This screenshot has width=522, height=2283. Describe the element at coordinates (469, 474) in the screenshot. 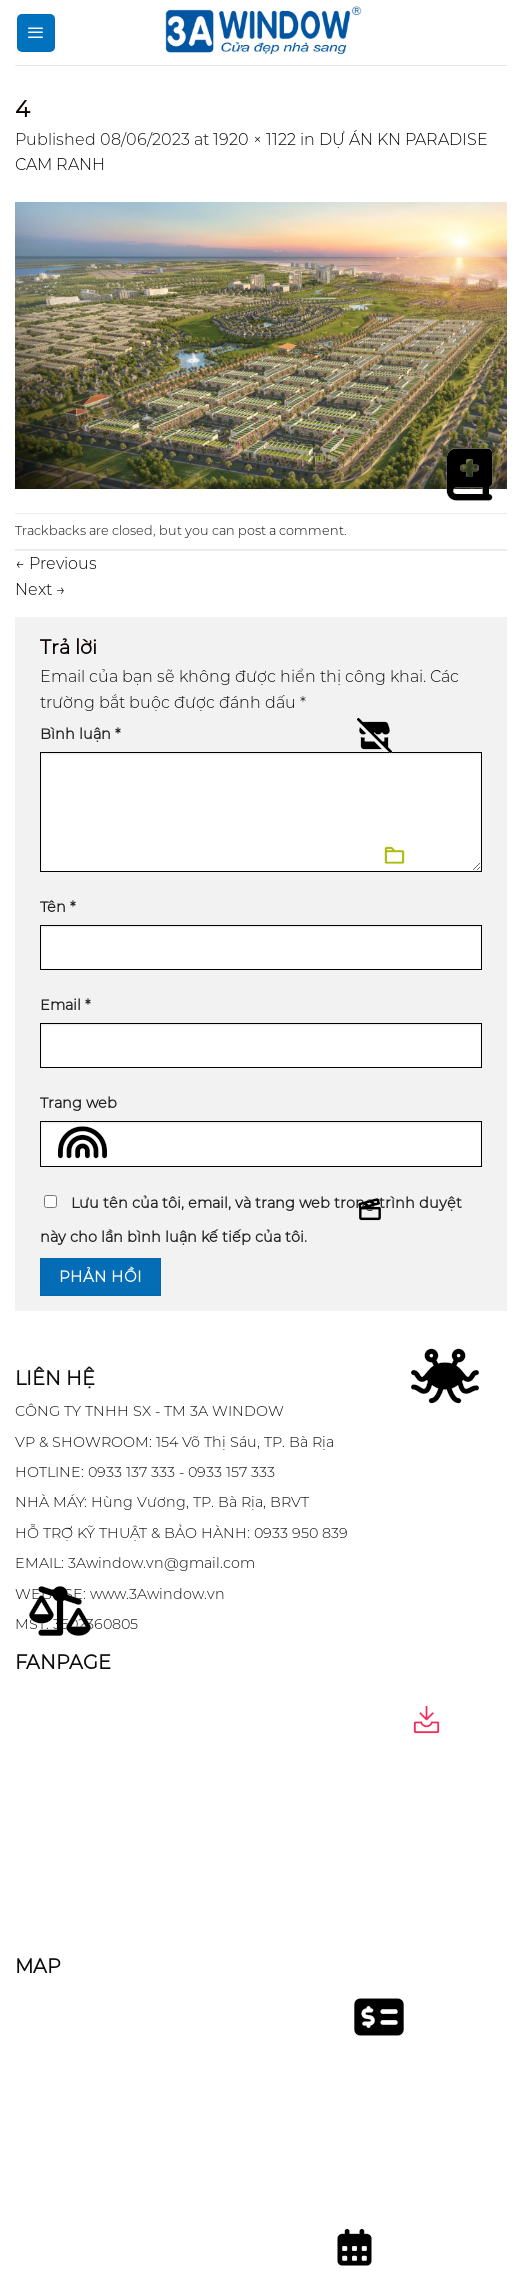

I see `access medical records or health information` at that location.